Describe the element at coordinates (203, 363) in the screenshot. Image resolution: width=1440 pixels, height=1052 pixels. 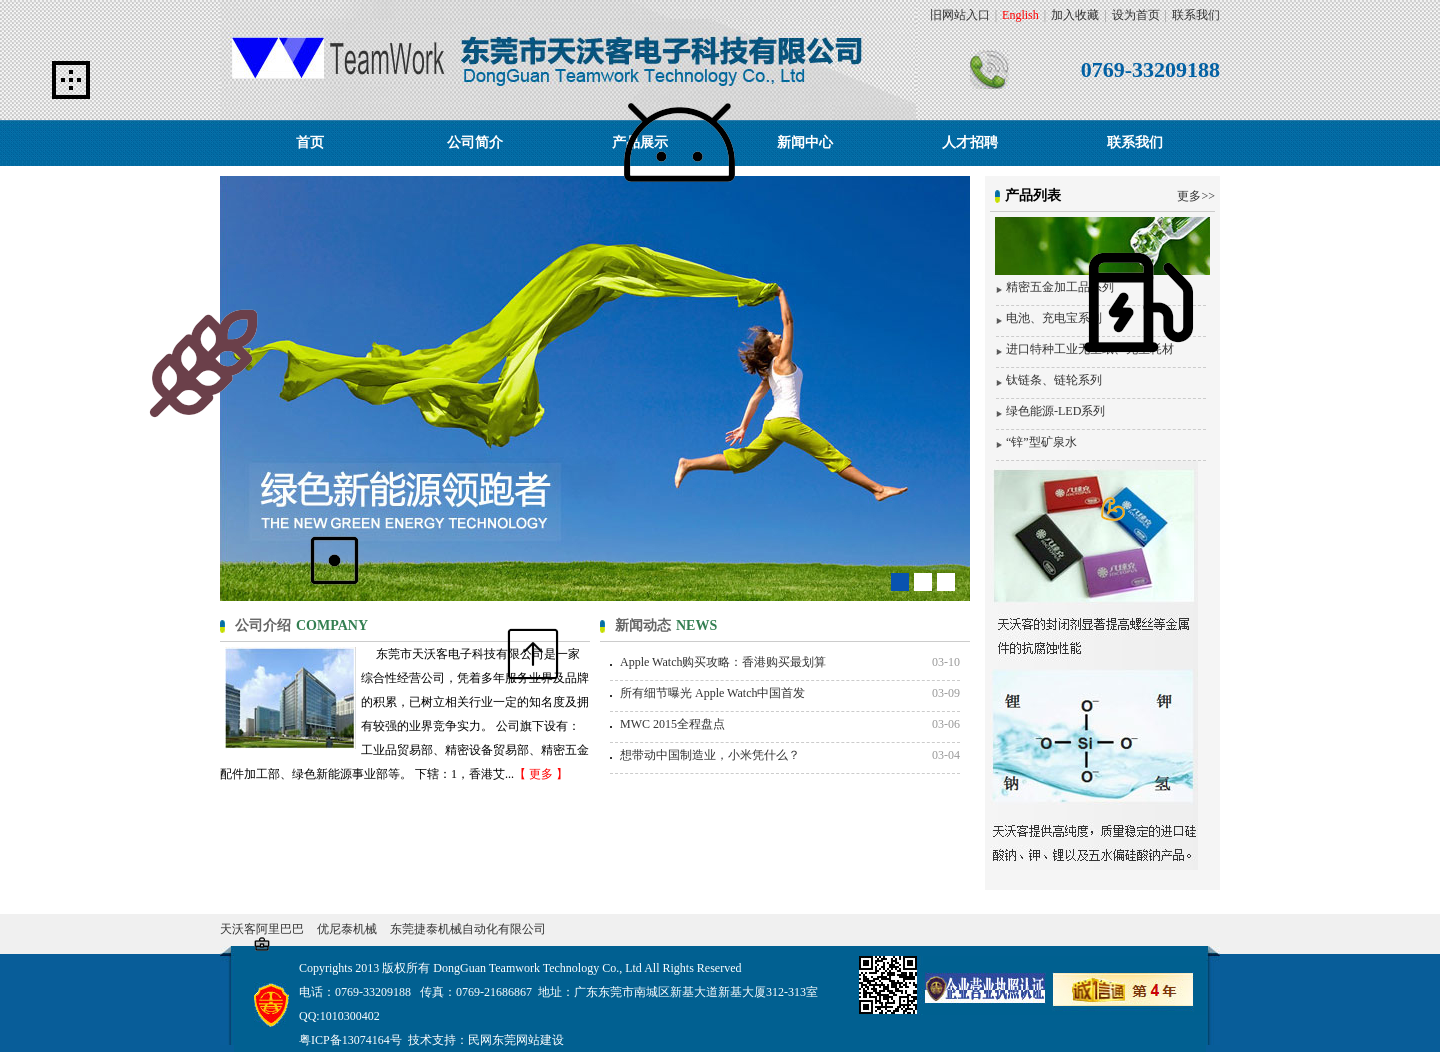
I see `indicates grain or wheat-based ingredients` at that location.